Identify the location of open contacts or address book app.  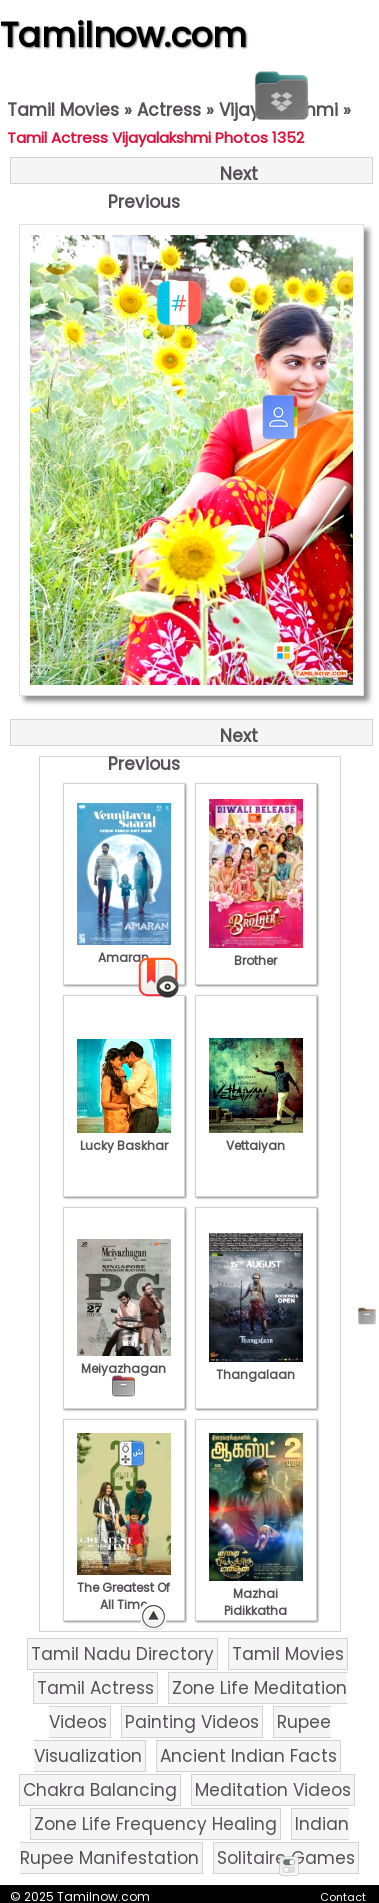
(280, 417).